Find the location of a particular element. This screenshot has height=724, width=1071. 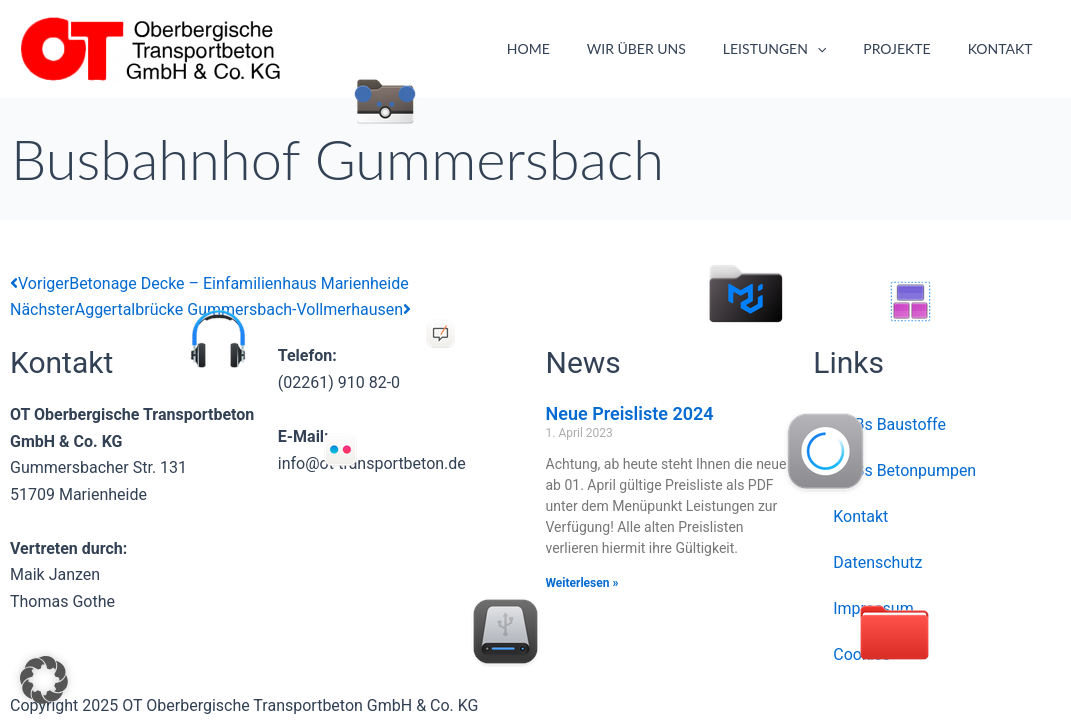

open a red-labeled folder is located at coordinates (894, 632).